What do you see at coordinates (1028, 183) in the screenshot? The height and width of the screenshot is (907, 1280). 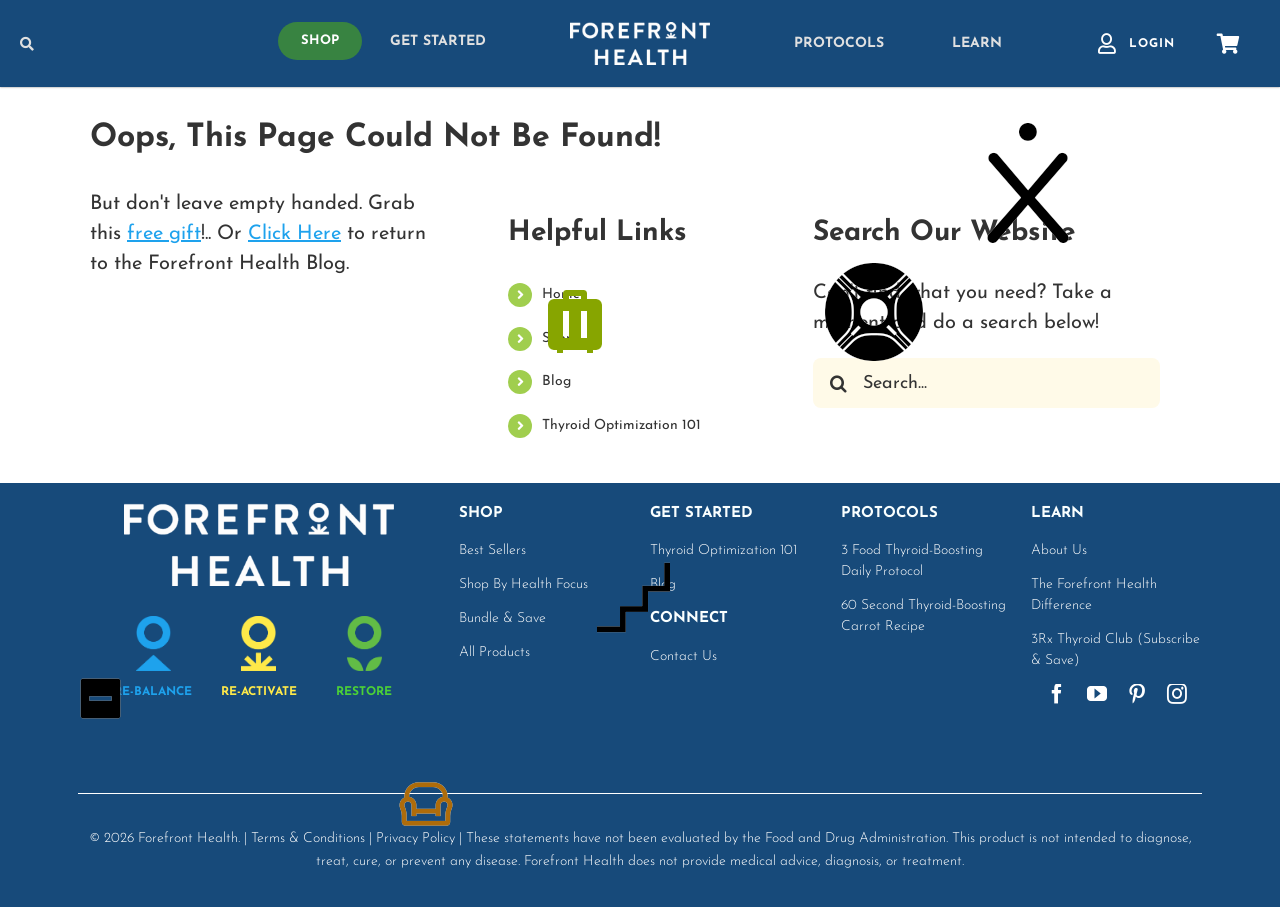 I see `launch Citrix workspace or virtual desktop` at bounding box center [1028, 183].